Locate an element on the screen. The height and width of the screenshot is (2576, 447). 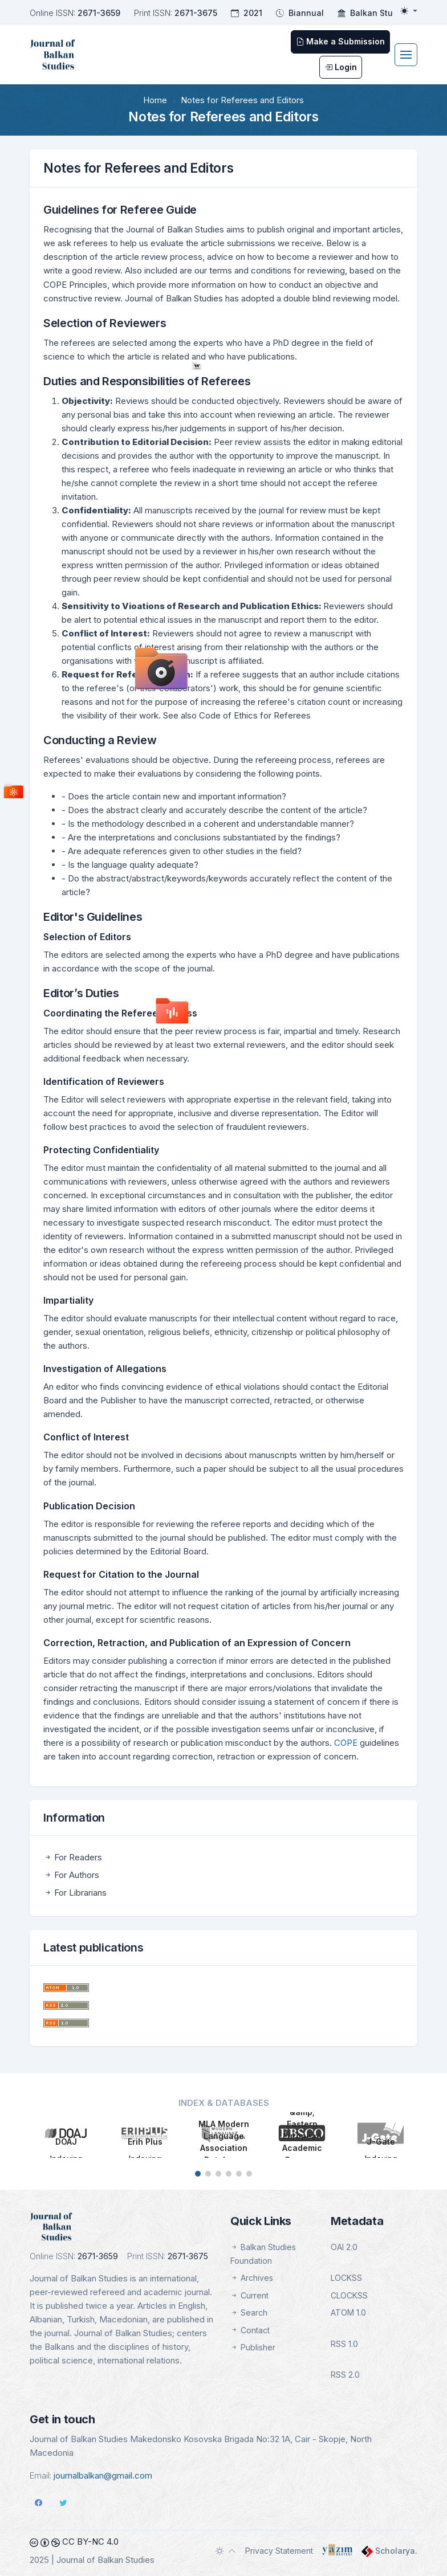
open your music folder is located at coordinates (161, 669).